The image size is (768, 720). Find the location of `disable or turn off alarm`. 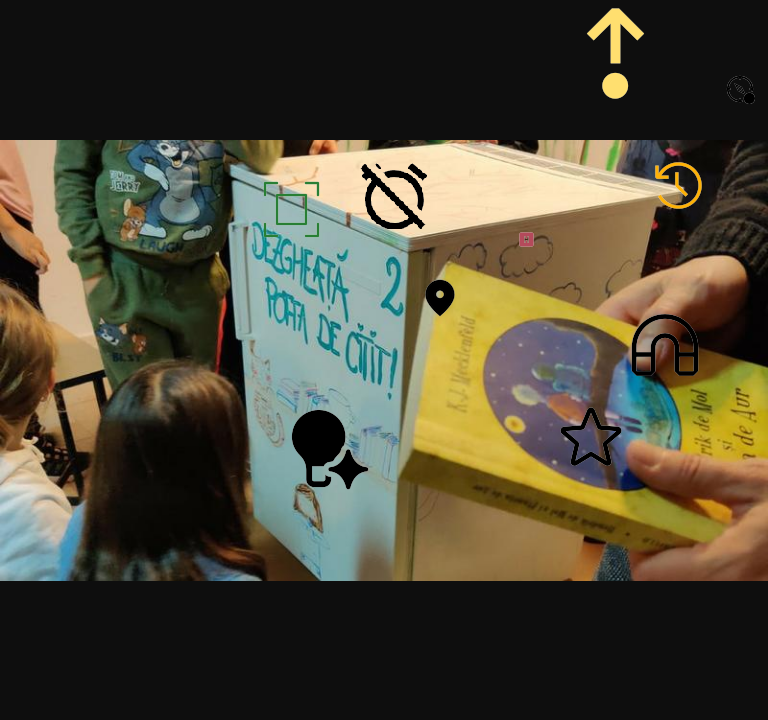

disable or turn off alarm is located at coordinates (394, 196).